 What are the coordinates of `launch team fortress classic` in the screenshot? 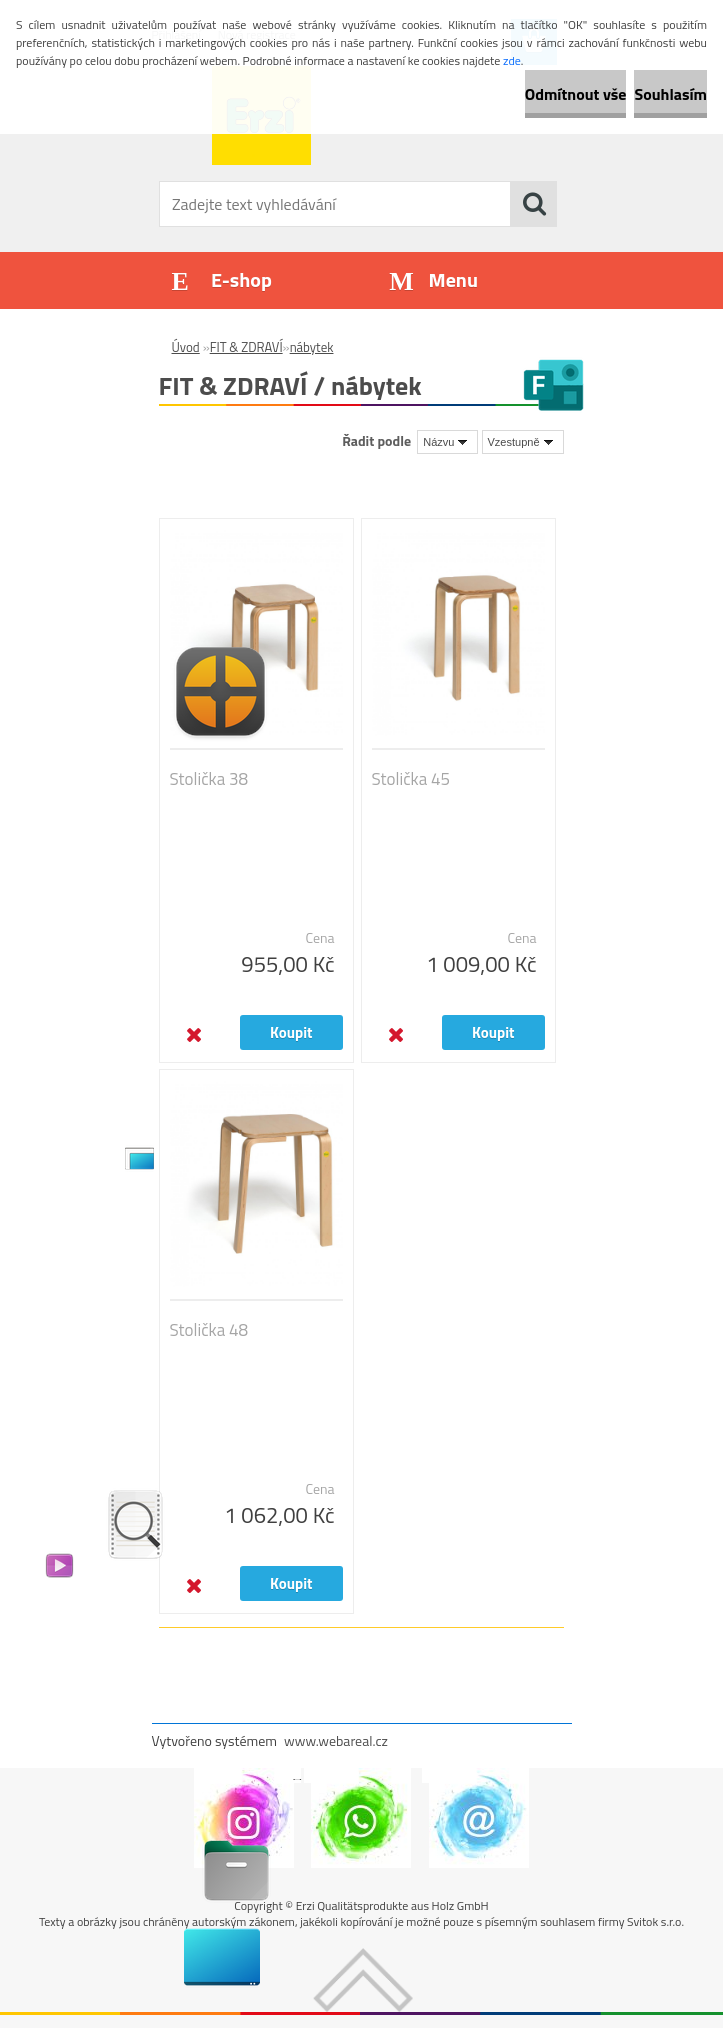 It's located at (220, 691).